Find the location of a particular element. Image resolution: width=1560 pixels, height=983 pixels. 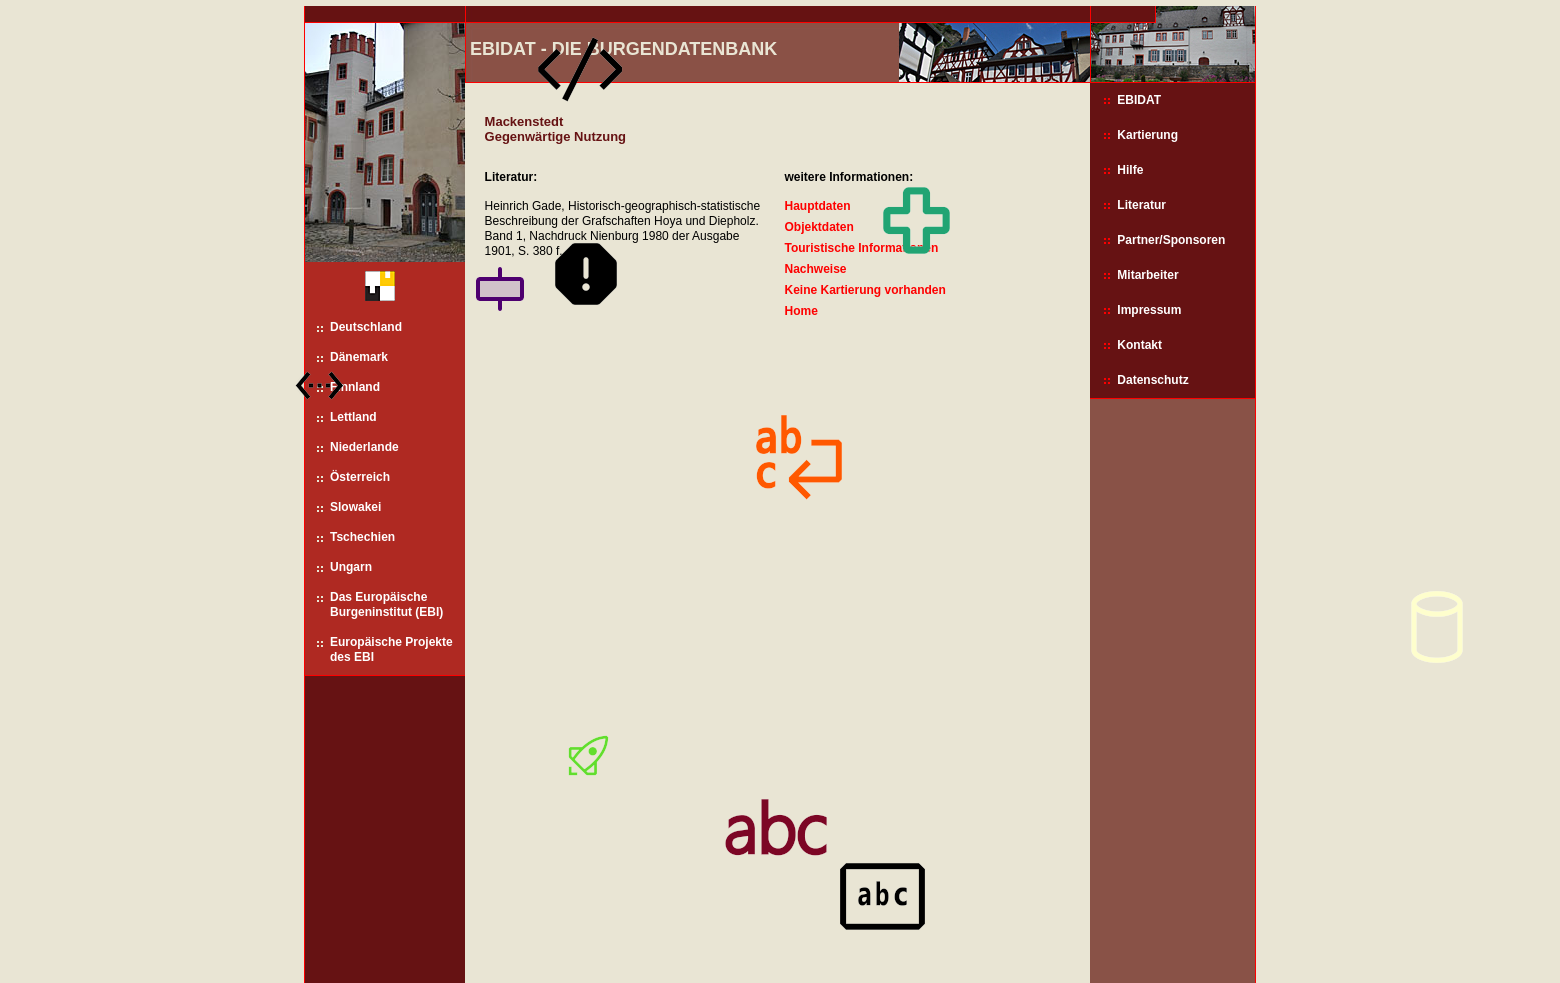

indicates a text or string variable in code is located at coordinates (776, 832).